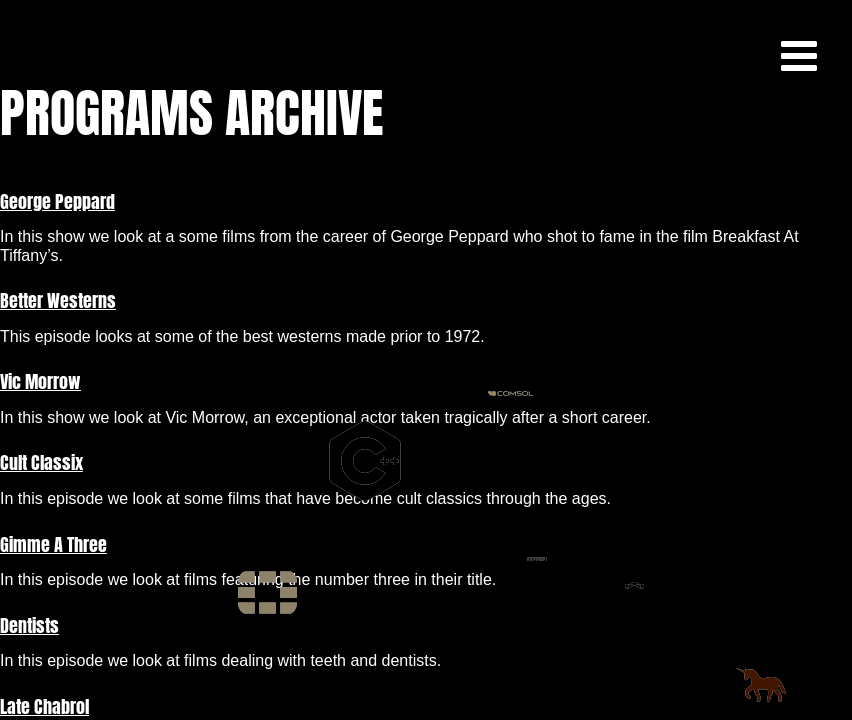 This screenshot has width=852, height=720. I want to click on gunicorn python WSGI server branding, so click(761, 685).